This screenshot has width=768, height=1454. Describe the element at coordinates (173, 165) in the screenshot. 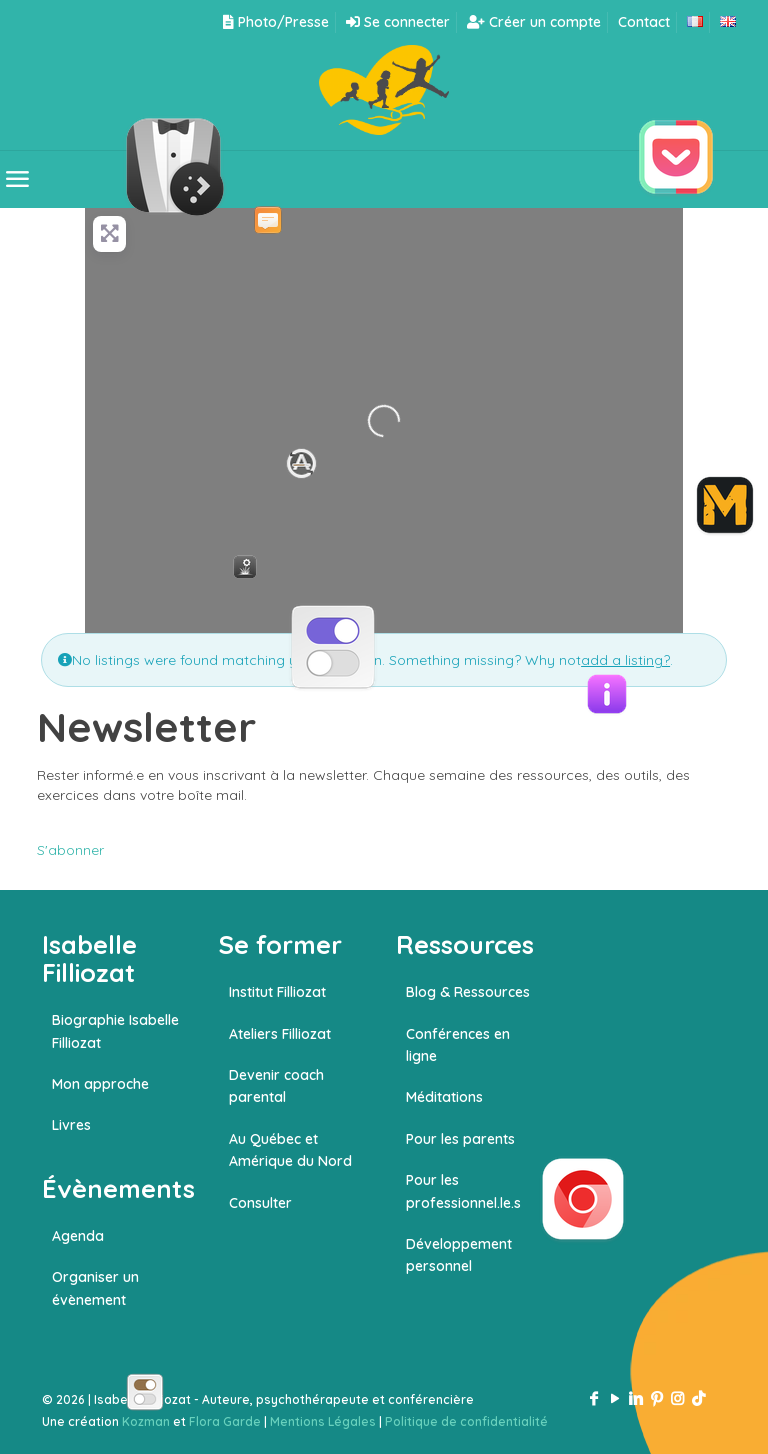

I see `customize plasma desktop theme settings` at that location.